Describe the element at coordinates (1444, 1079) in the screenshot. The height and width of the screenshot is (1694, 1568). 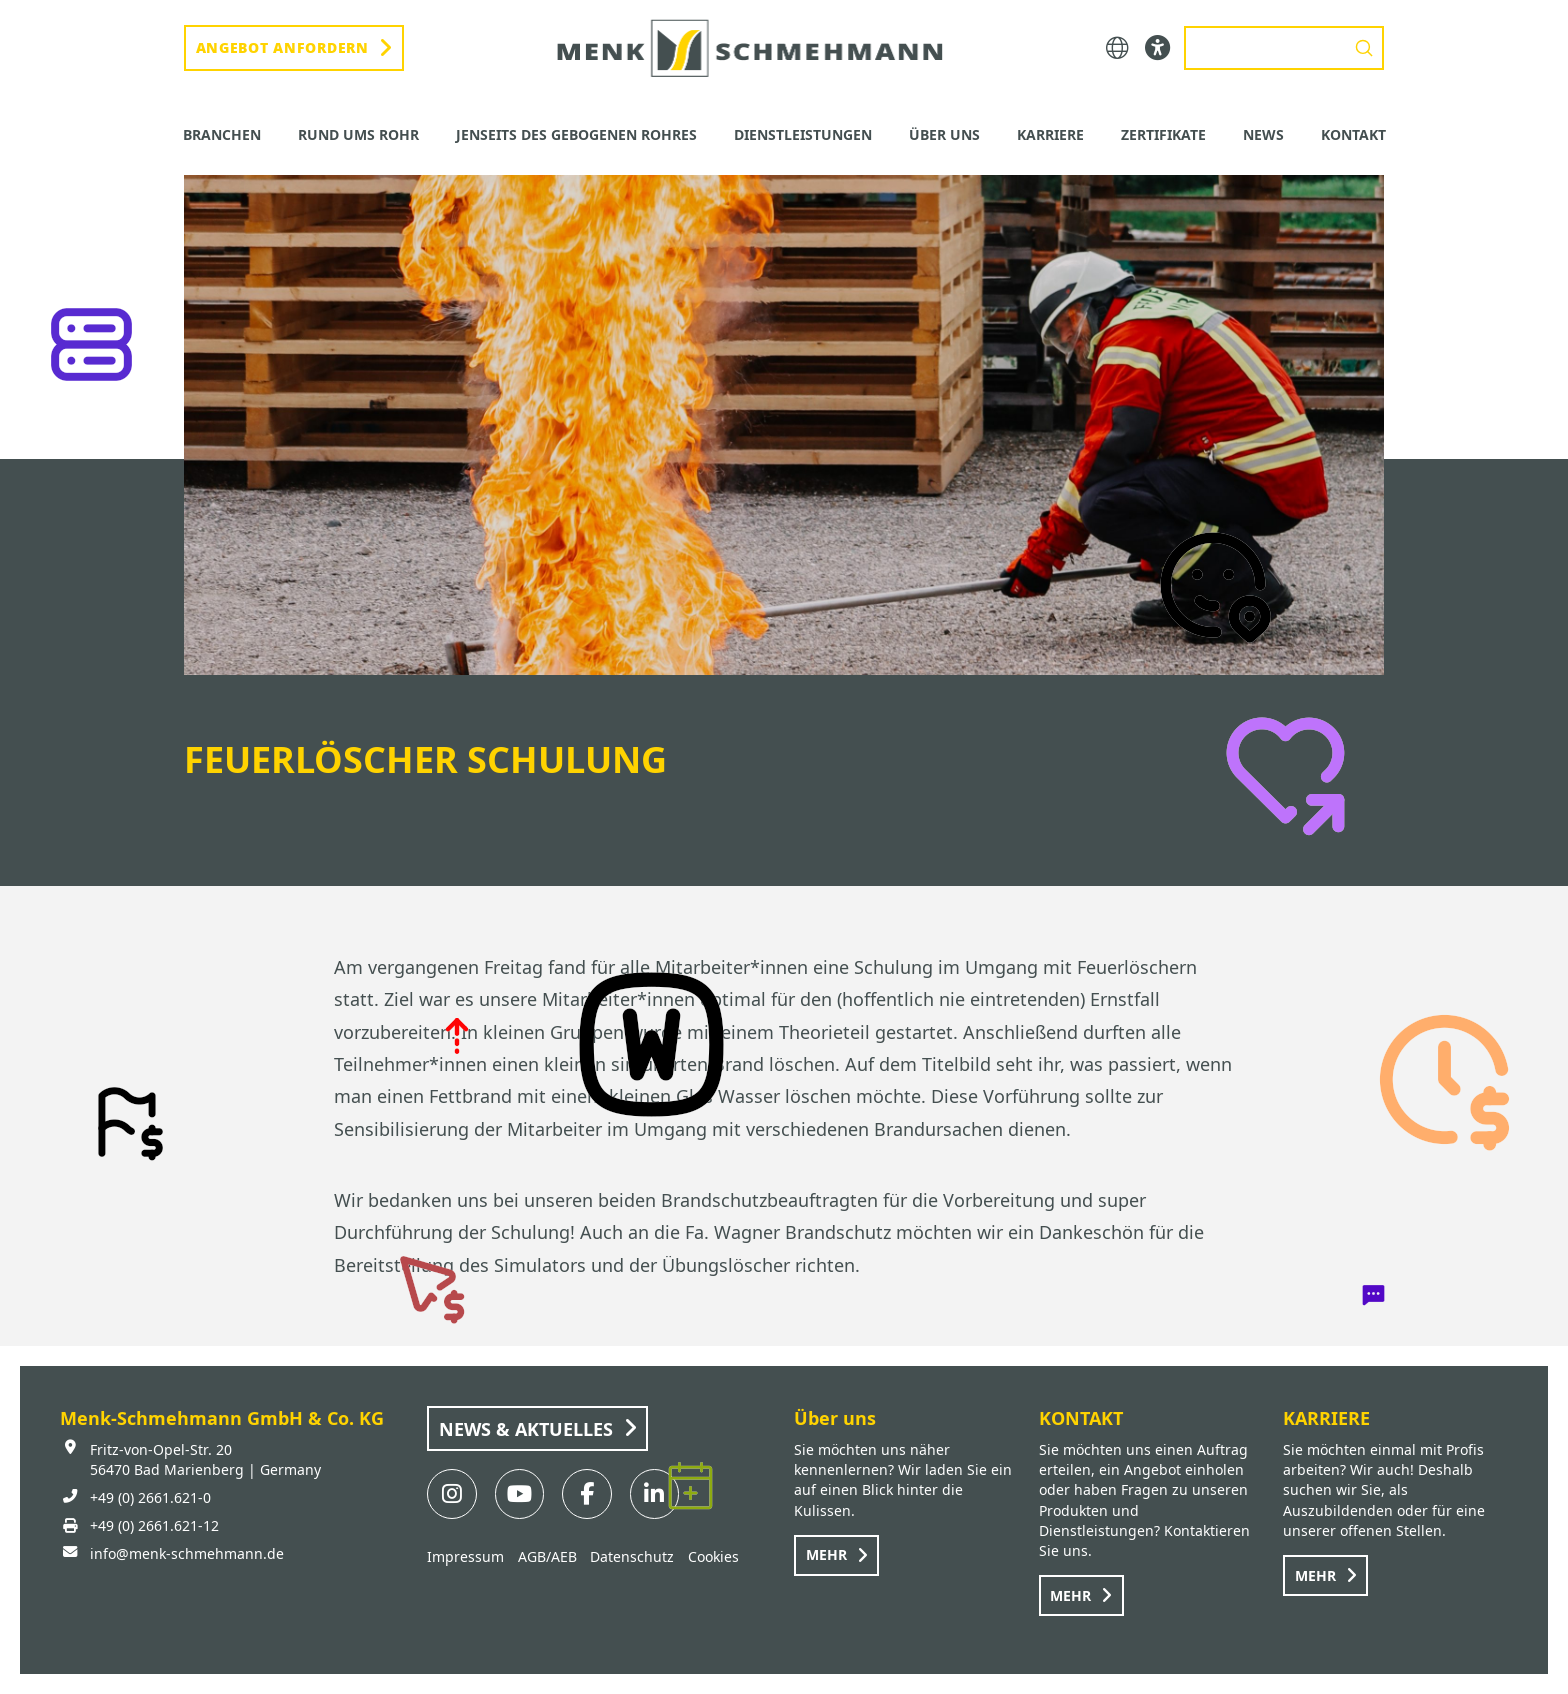
I see `view hourly rate or time-based pricing` at that location.